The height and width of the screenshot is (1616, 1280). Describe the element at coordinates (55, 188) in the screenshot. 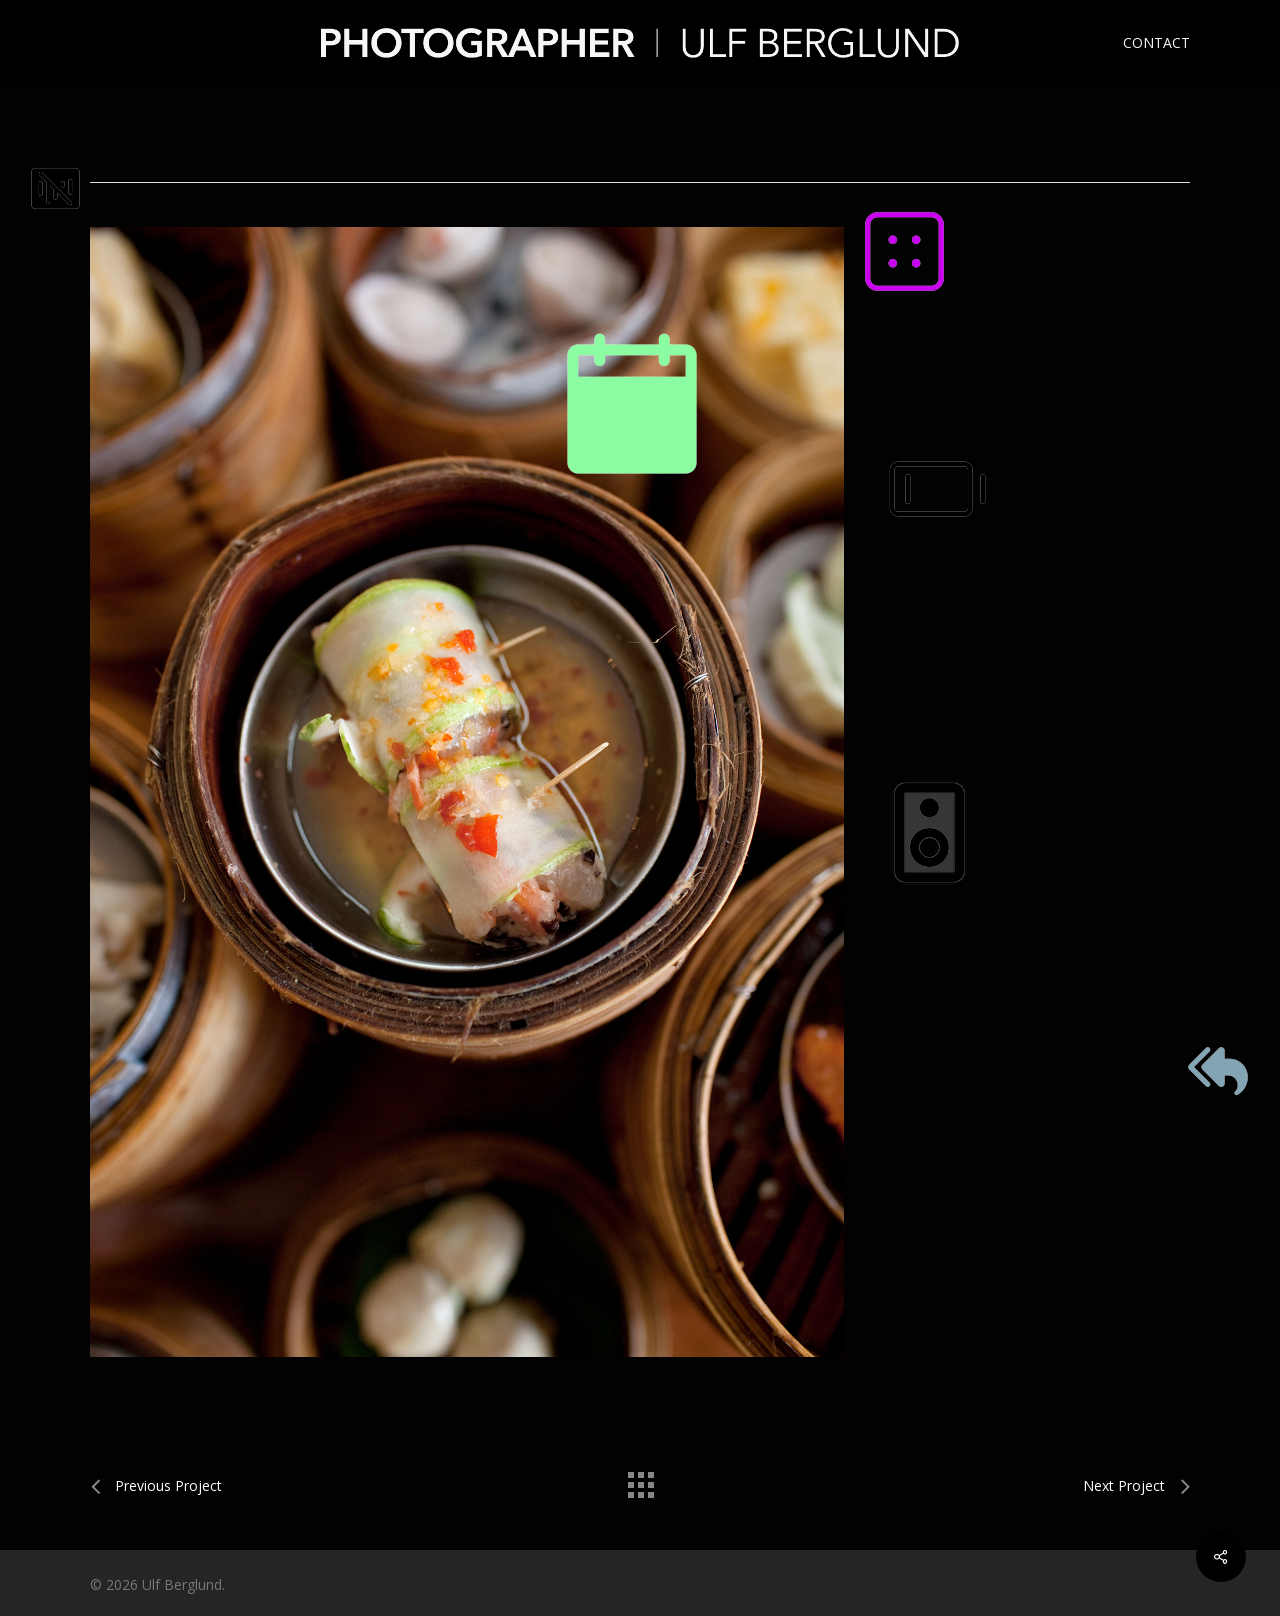

I see `mute or disable audio input` at that location.